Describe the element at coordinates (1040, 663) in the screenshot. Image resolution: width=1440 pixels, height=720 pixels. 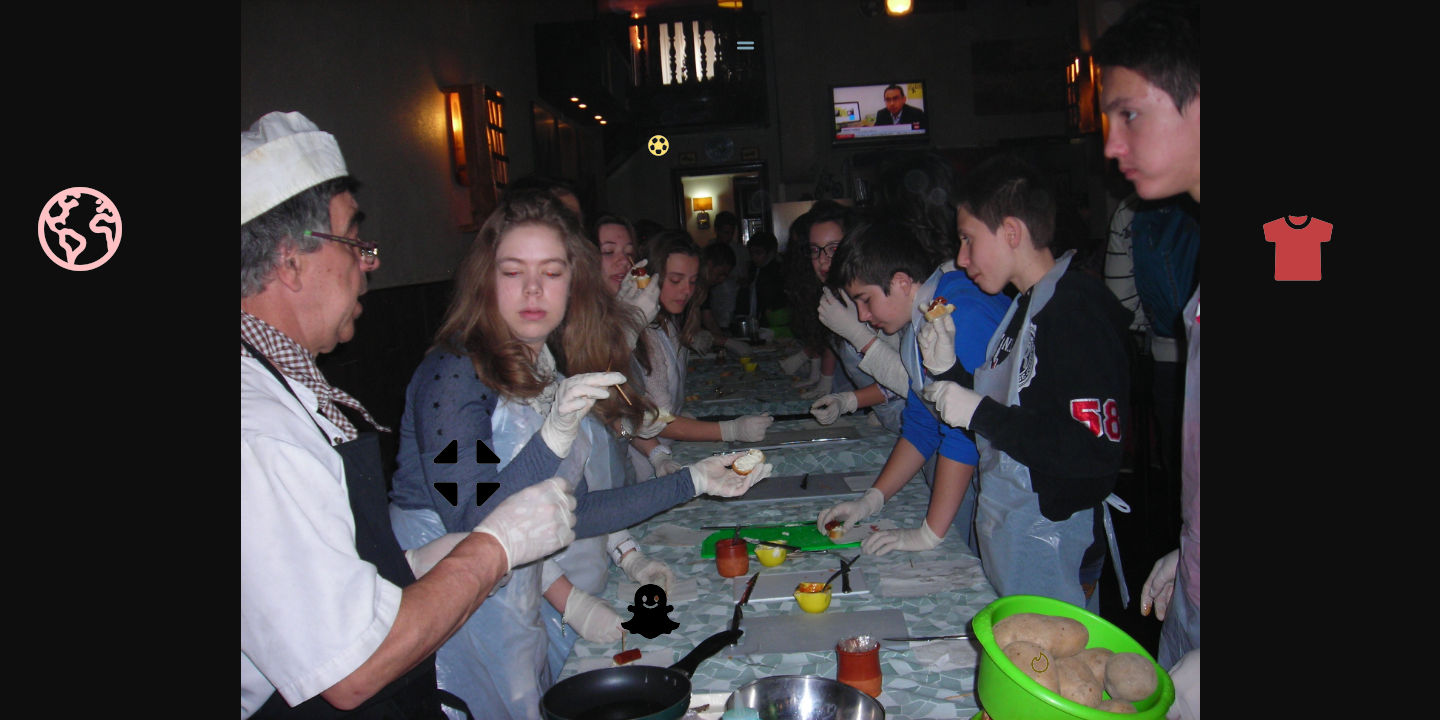
I see `open tinder dating app` at that location.